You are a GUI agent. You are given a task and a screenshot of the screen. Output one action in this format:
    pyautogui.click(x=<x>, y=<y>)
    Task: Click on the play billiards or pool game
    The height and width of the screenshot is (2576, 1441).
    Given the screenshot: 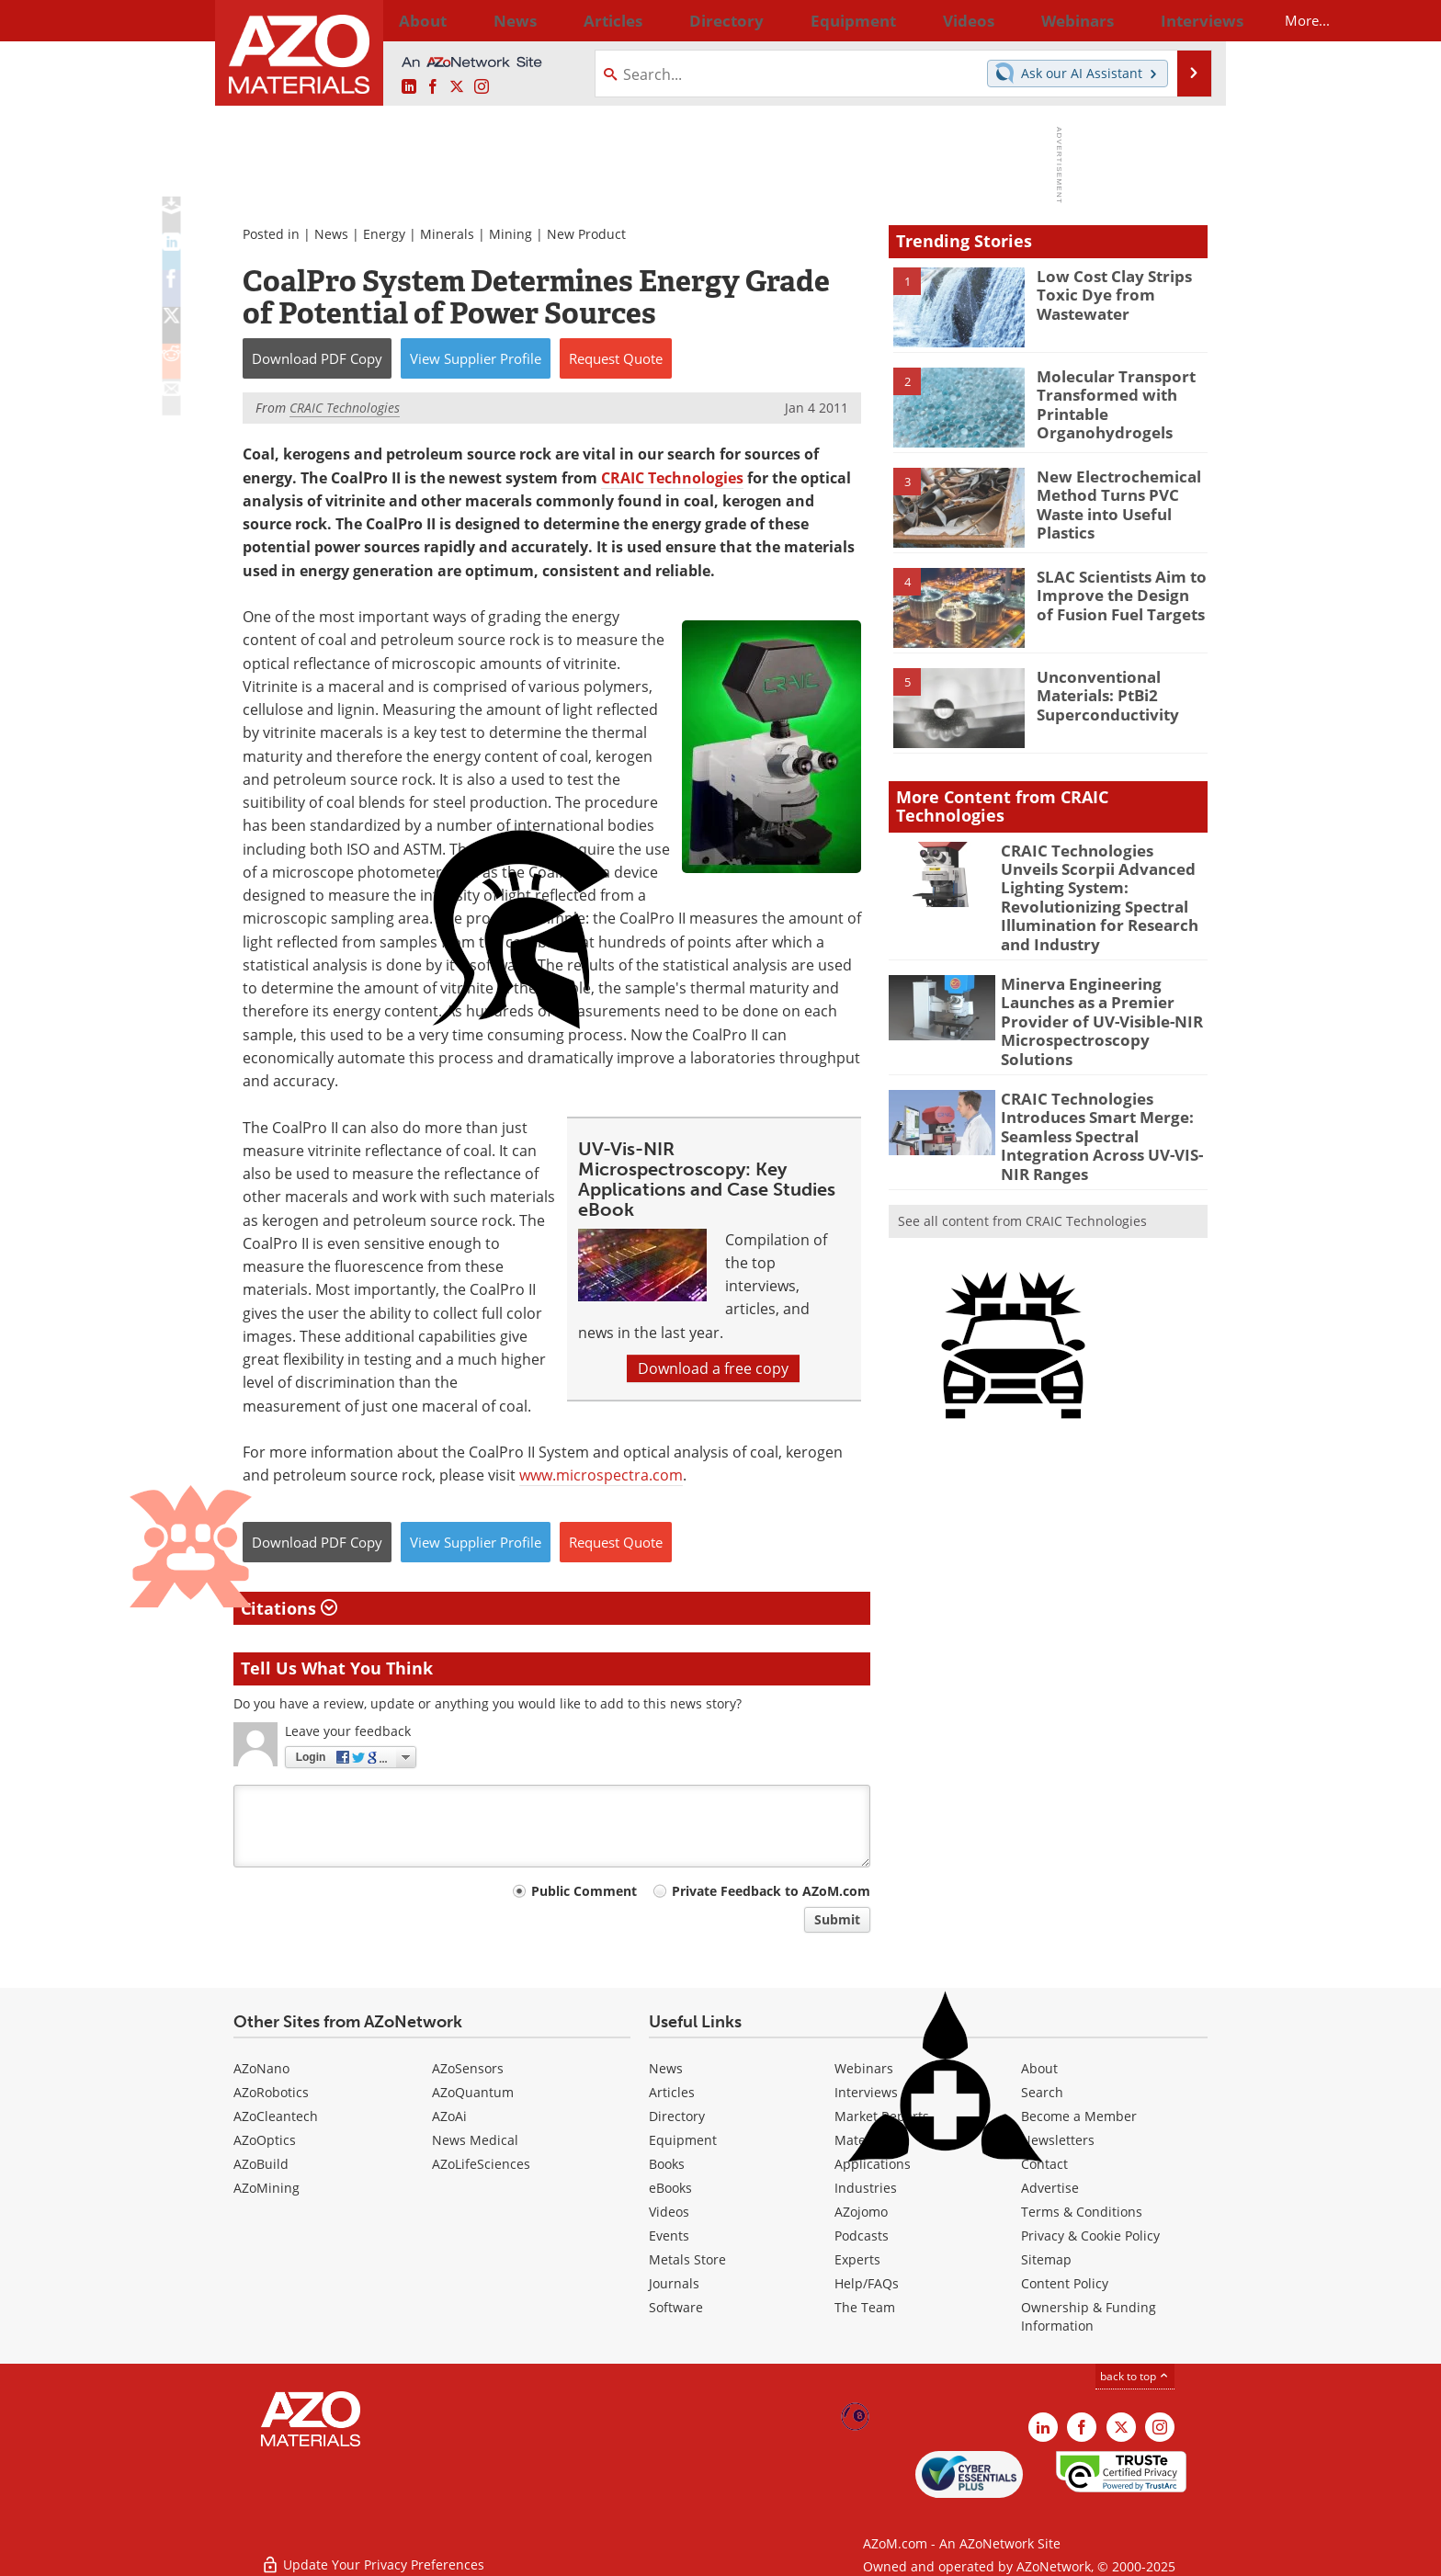 What is the action you would take?
    pyautogui.click(x=855, y=2416)
    